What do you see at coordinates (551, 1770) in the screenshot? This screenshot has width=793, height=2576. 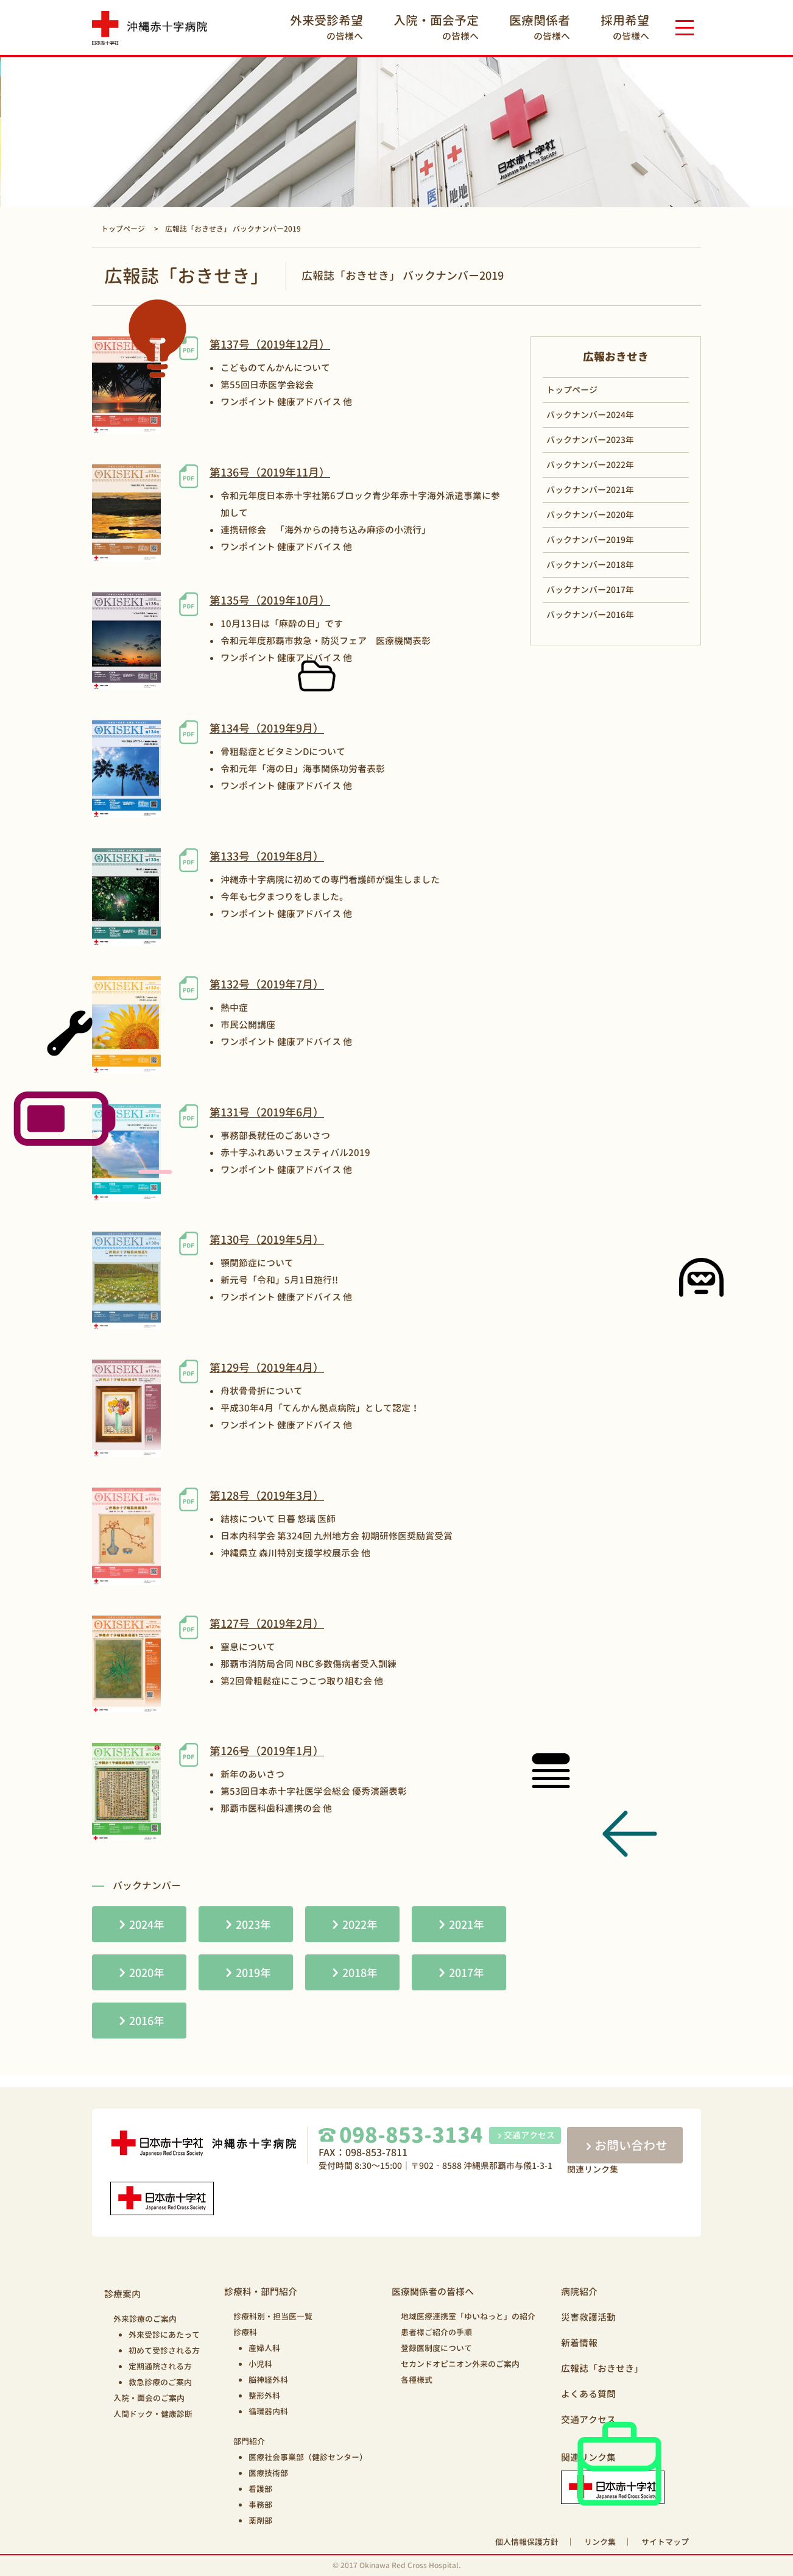 I see `view queue or playlist` at bounding box center [551, 1770].